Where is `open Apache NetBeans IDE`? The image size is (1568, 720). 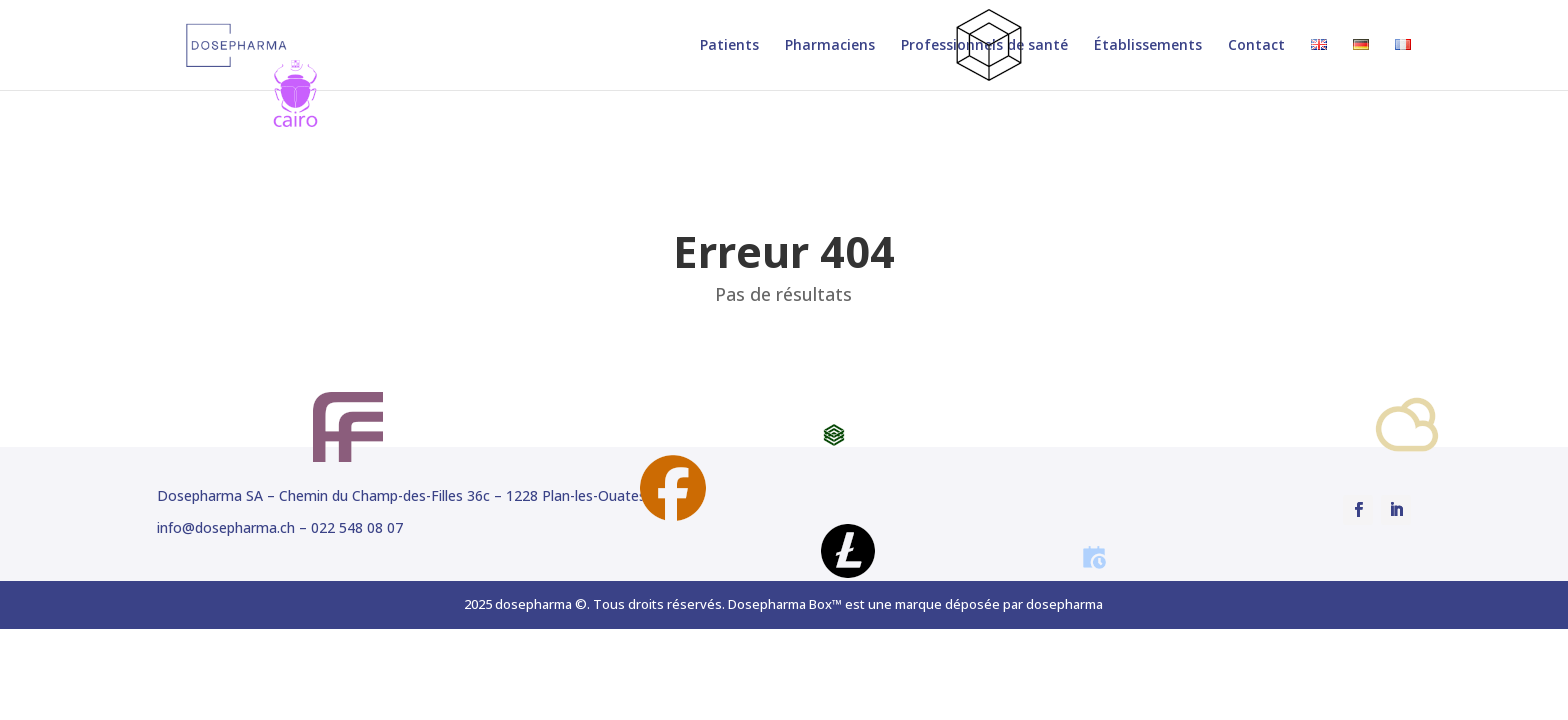 open Apache NetBeans IDE is located at coordinates (989, 45).